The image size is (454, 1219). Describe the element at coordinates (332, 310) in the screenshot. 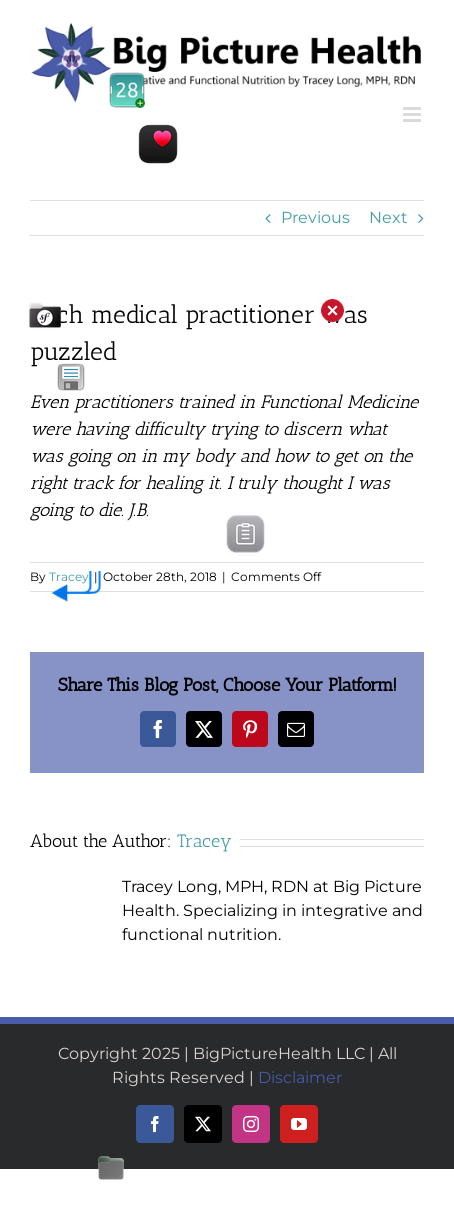

I see `close the current window` at that location.